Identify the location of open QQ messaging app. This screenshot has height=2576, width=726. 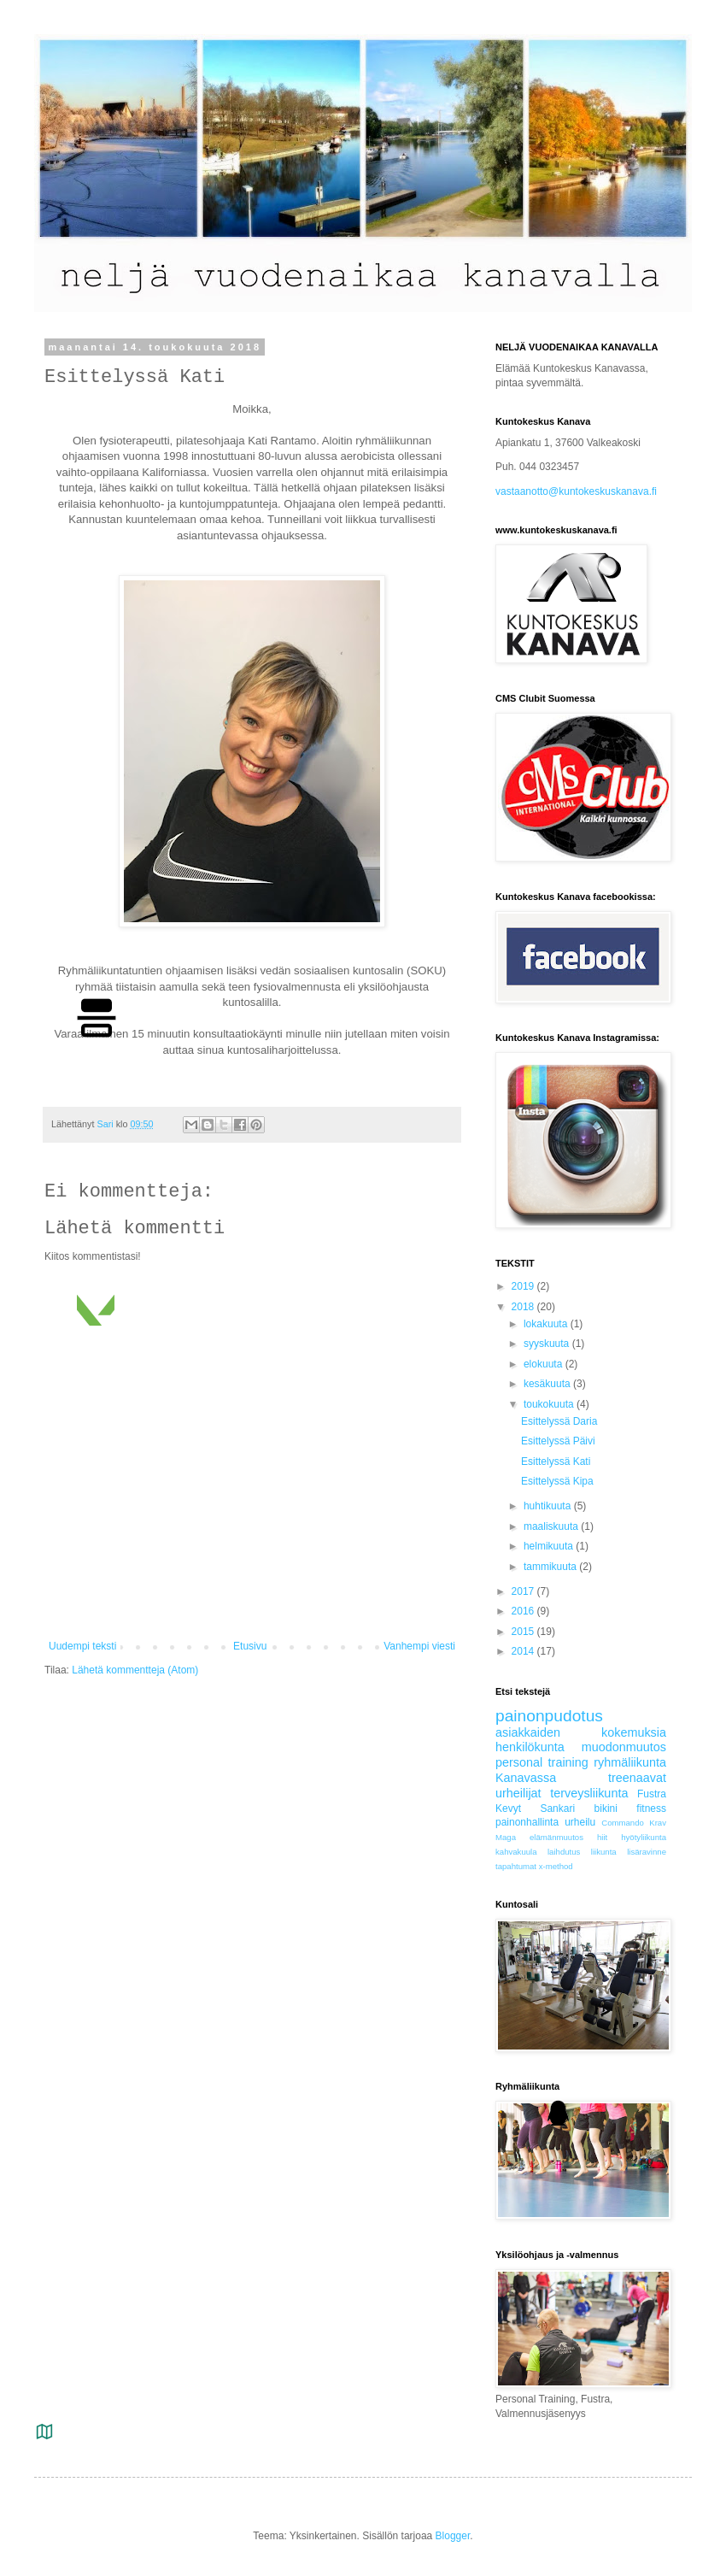
(558, 2113).